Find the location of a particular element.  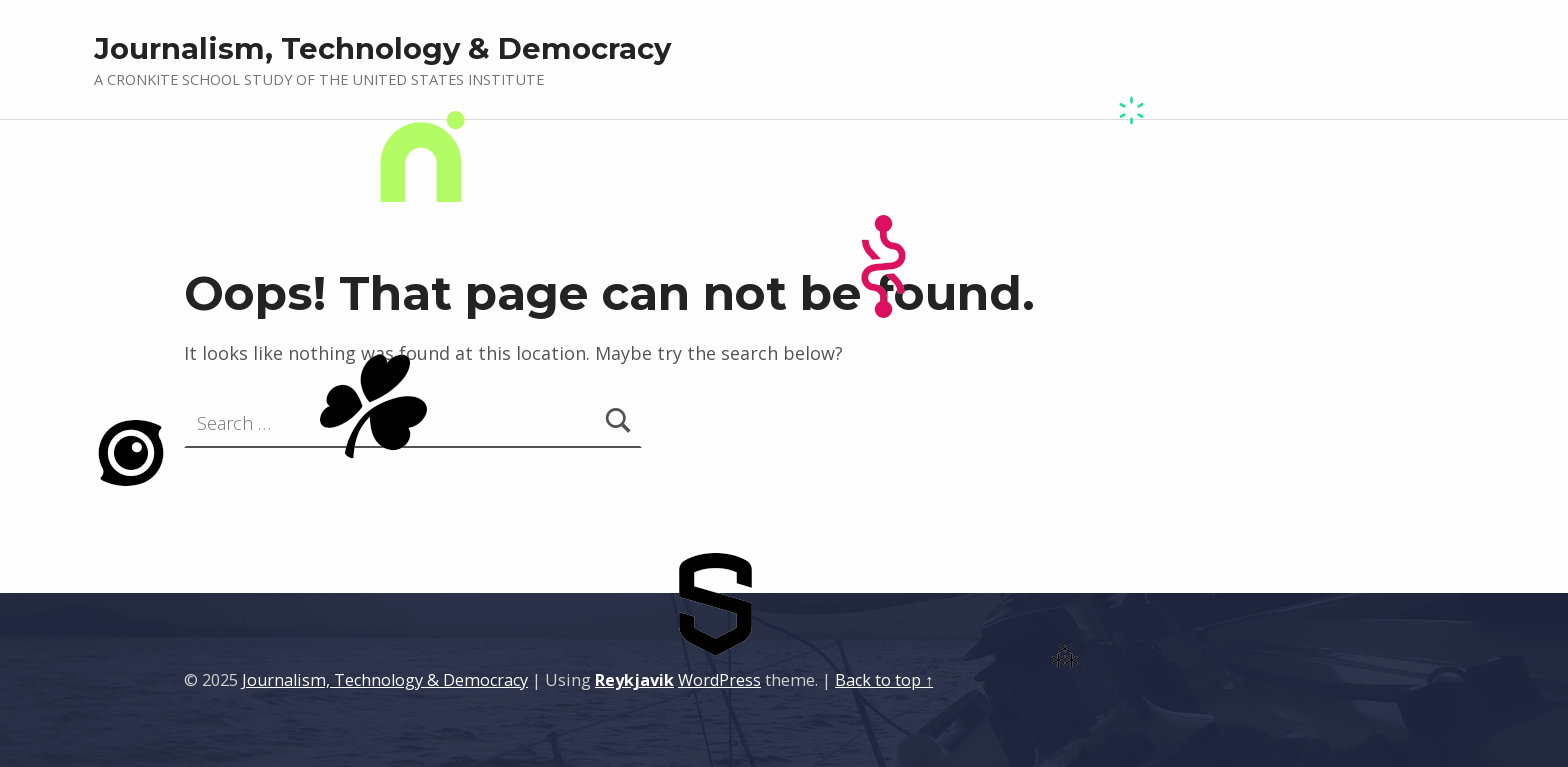

aer lingus airline logo is located at coordinates (373, 406).